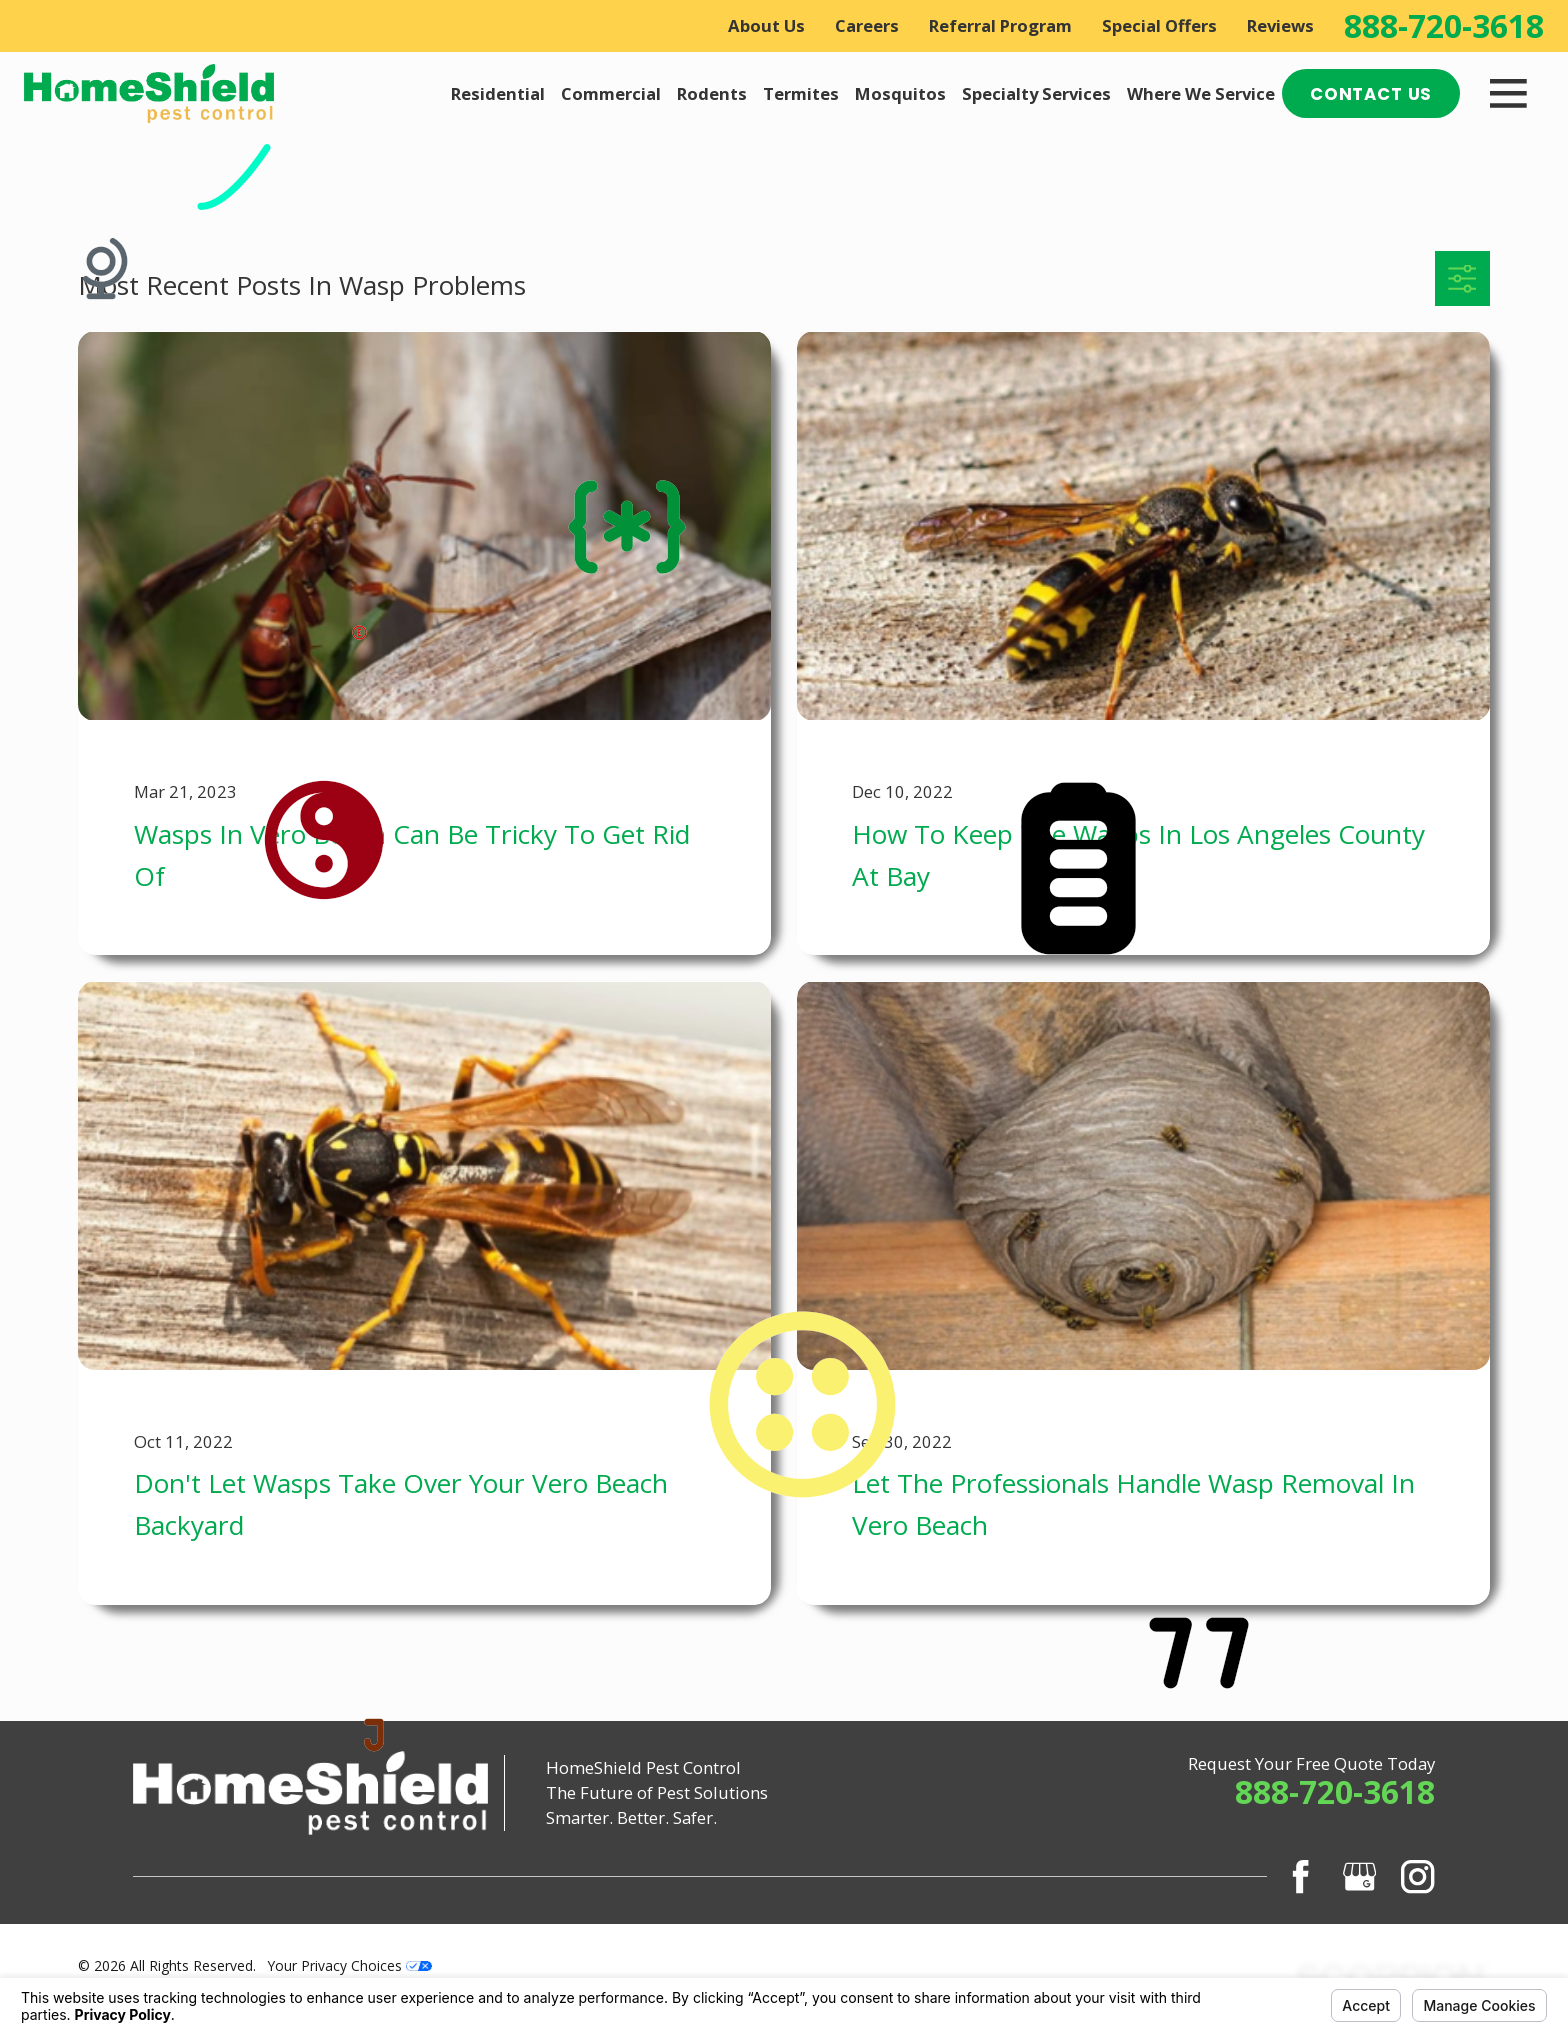 The height and width of the screenshot is (2033, 1568). I want to click on displays the number 77 as a label or badge, so click(1199, 1653).